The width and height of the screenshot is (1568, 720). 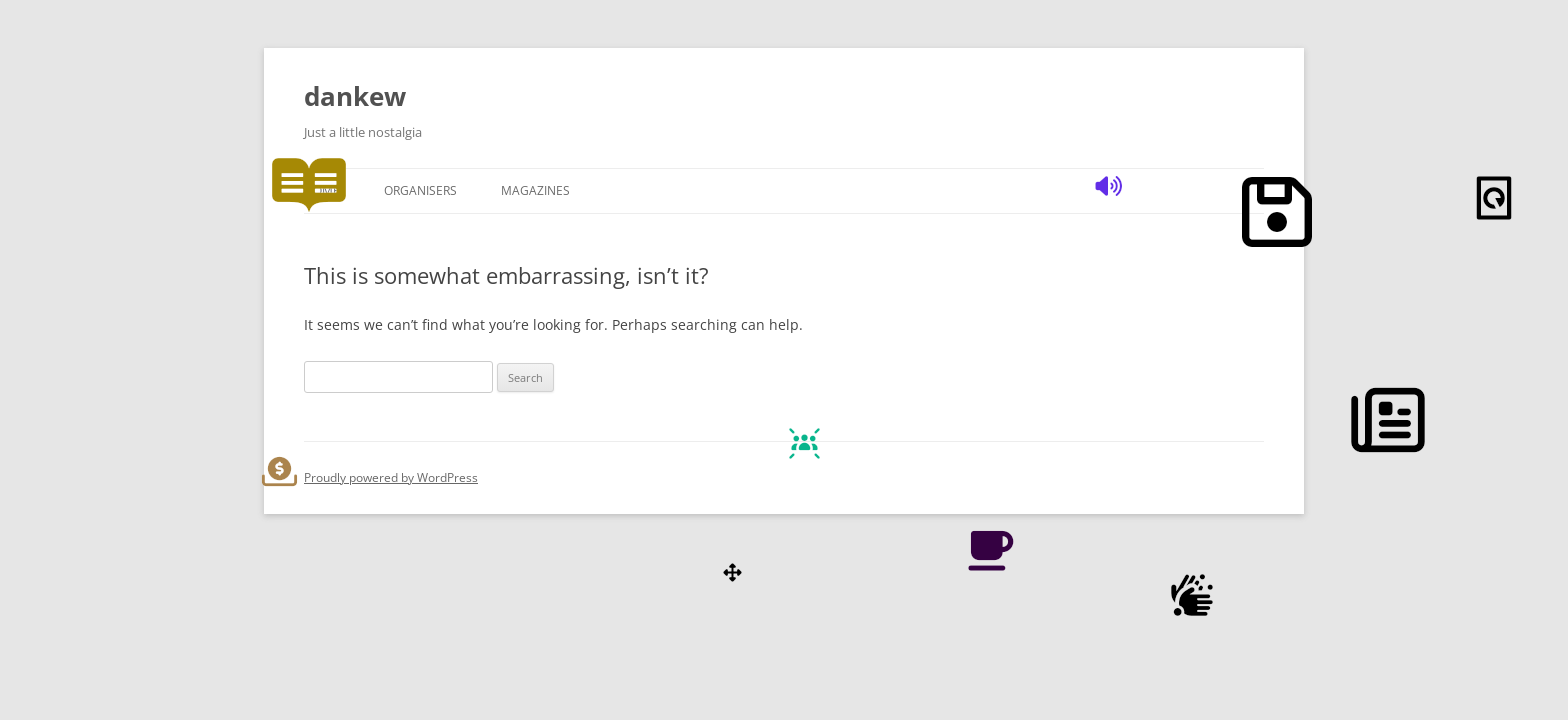 I want to click on view active or highlighted team members, so click(x=804, y=443).